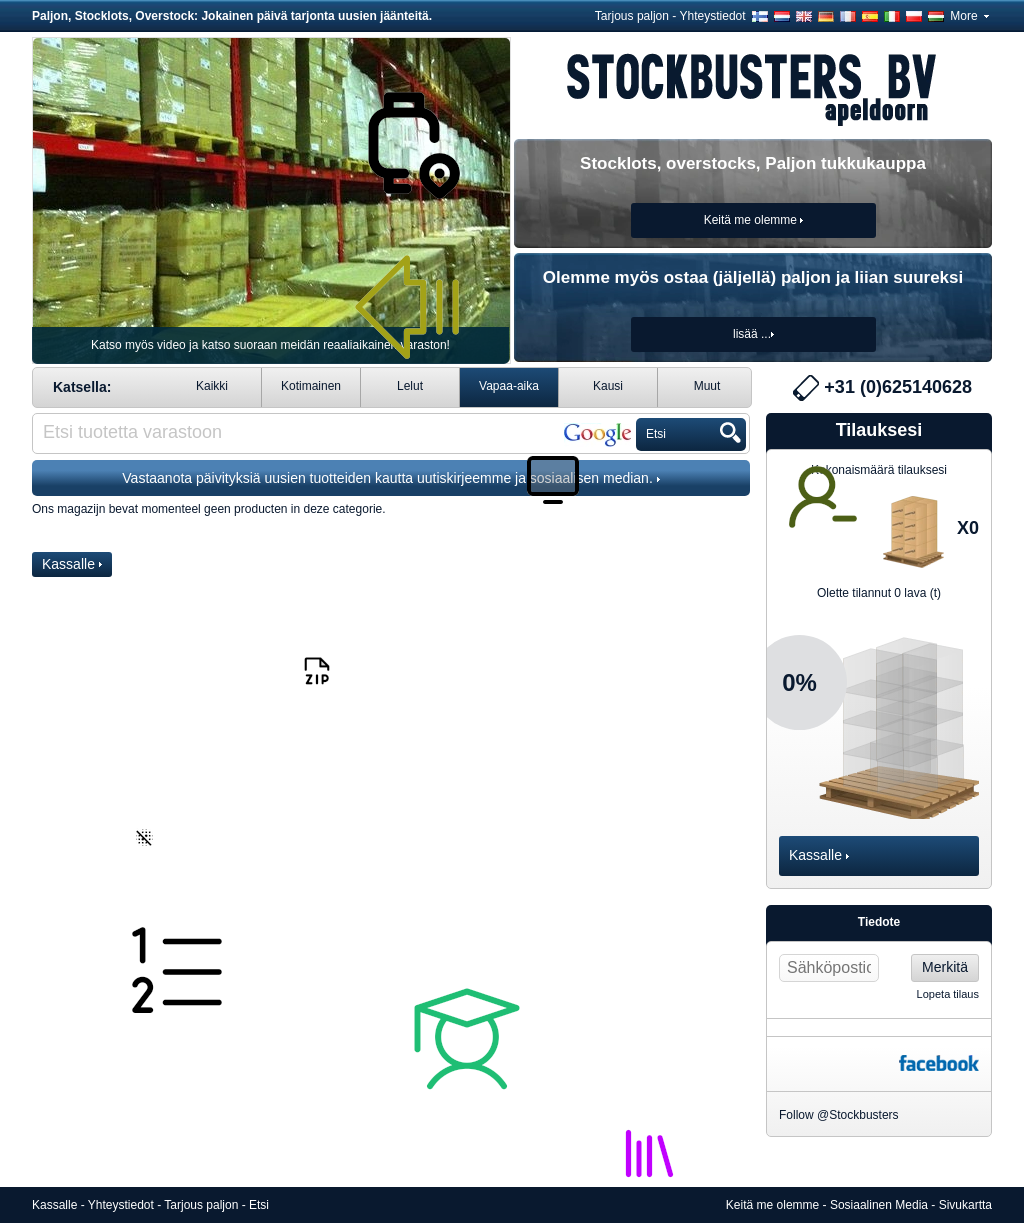  What do you see at coordinates (317, 672) in the screenshot?
I see `open or extract a zip archive` at bounding box center [317, 672].